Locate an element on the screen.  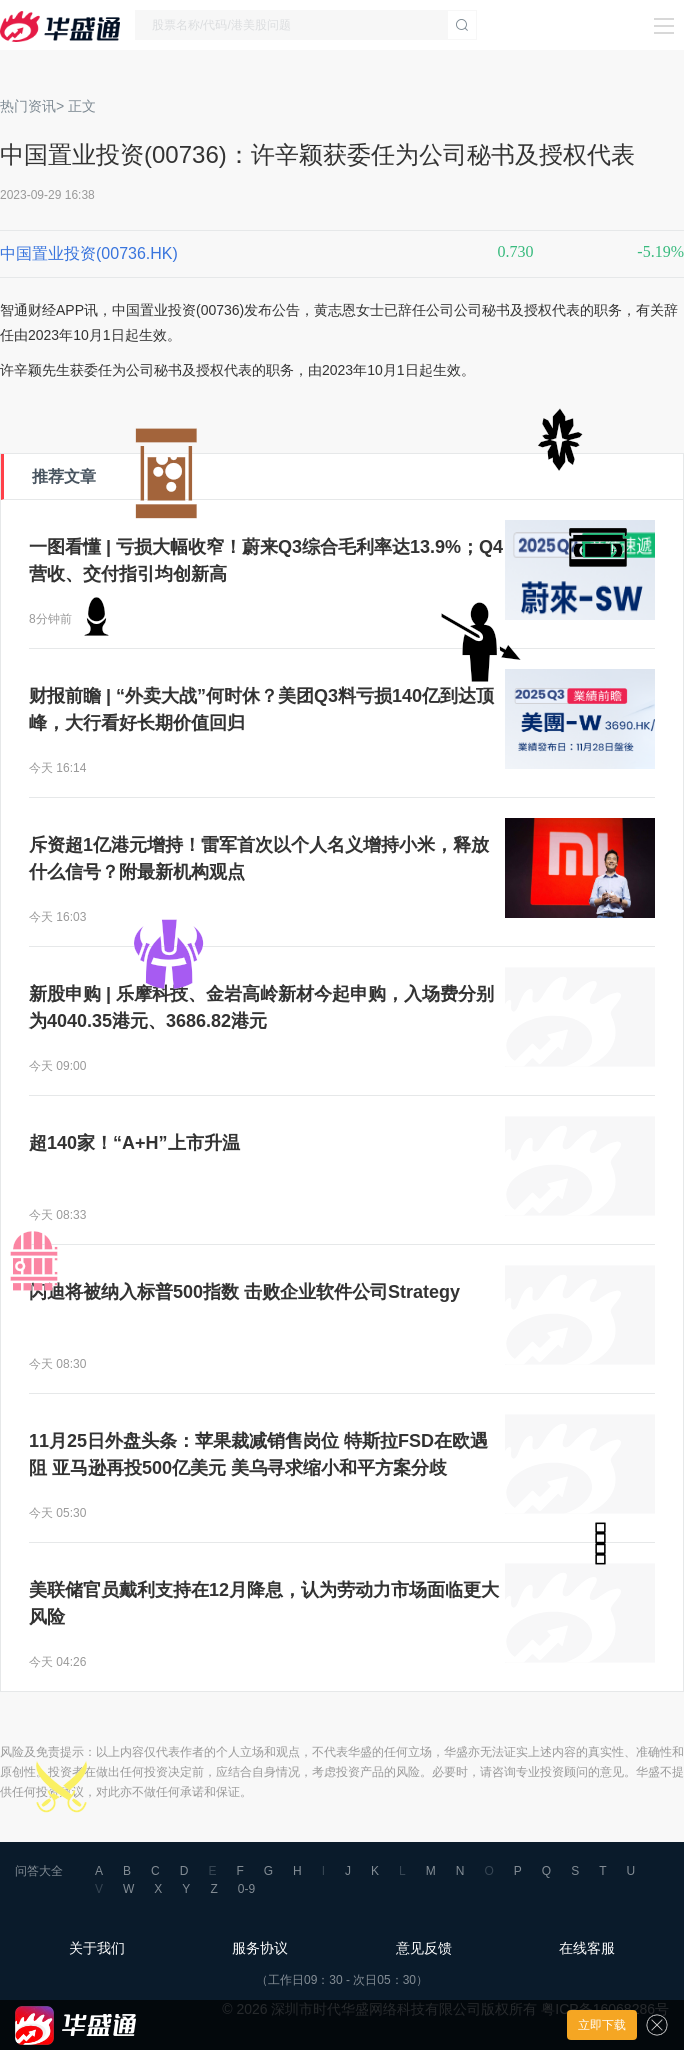
indicates a piercing or stabbing attack in a game is located at coordinates (481, 642).